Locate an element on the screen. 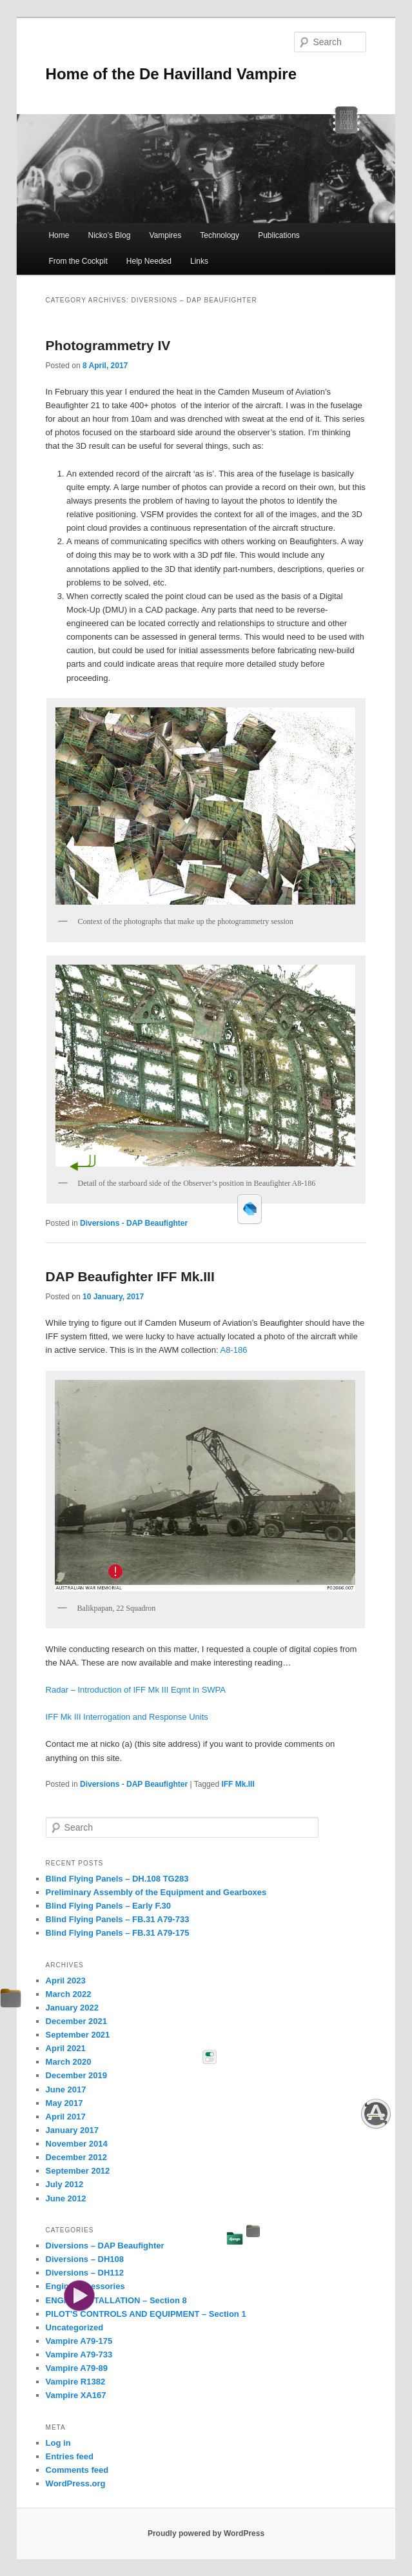 Image resolution: width=412 pixels, height=2576 pixels. reply to all recipients of an email is located at coordinates (82, 1161).